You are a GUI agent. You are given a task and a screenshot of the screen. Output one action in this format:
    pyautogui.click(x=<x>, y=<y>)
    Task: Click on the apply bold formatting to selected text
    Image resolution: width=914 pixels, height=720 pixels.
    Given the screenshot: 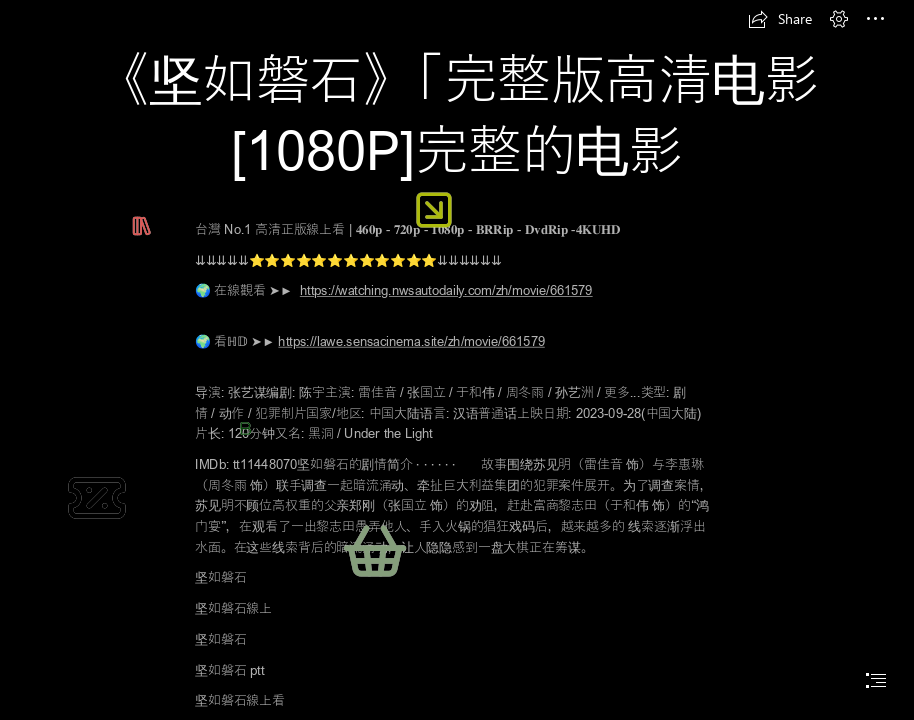 What is the action you would take?
    pyautogui.click(x=245, y=428)
    